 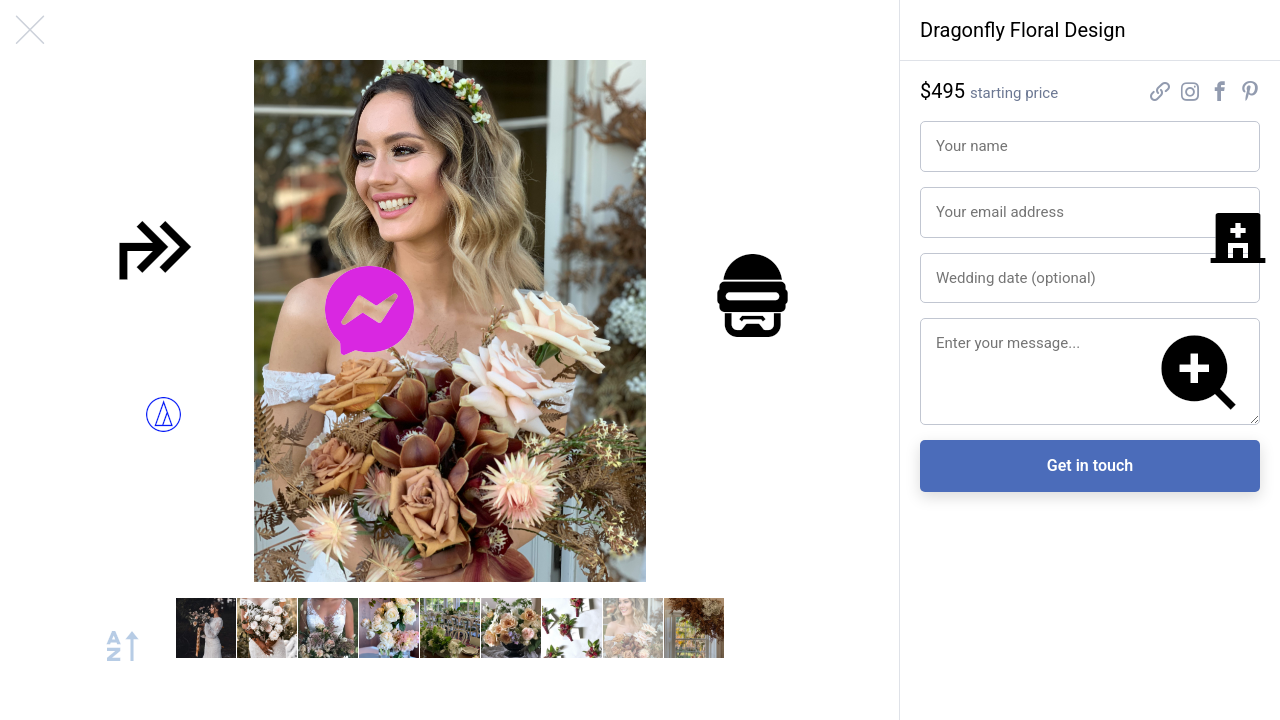 What do you see at coordinates (369, 310) in the screenshot?
I see `open Facebook Messenger app` at bounding box center [369, 310].